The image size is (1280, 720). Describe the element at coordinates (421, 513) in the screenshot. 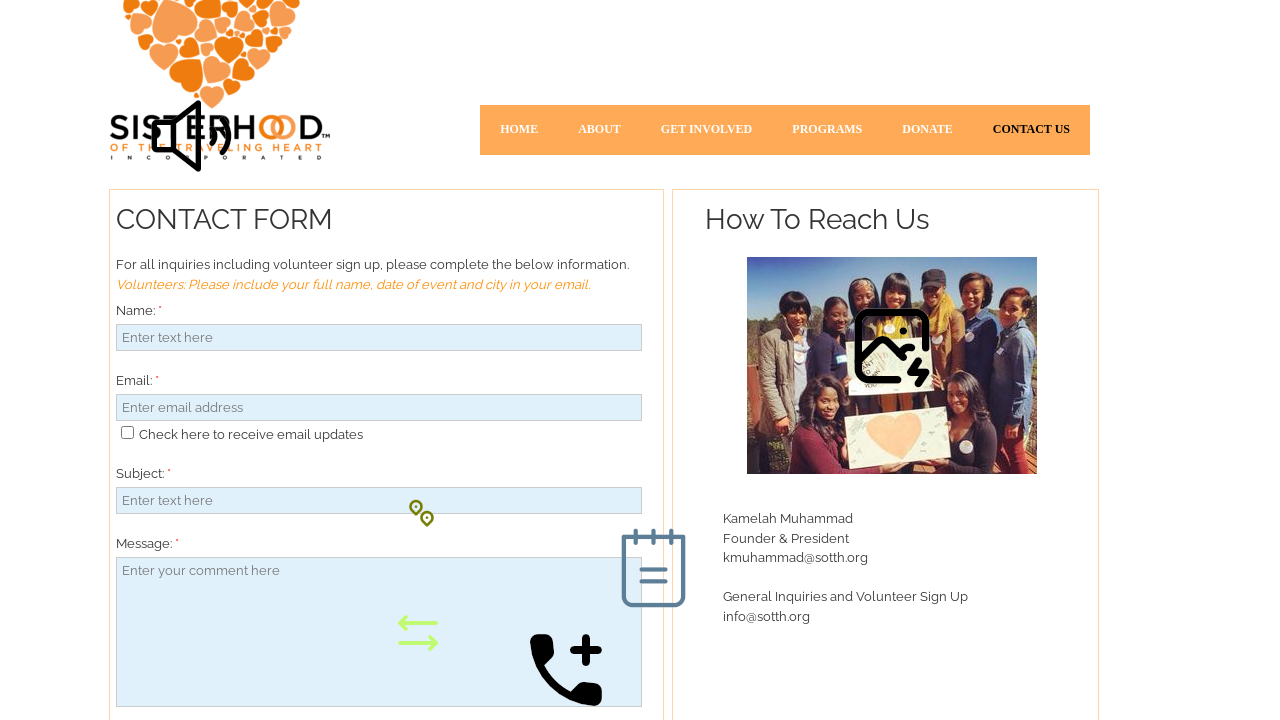

I see `view multiple saved locations` at that location.